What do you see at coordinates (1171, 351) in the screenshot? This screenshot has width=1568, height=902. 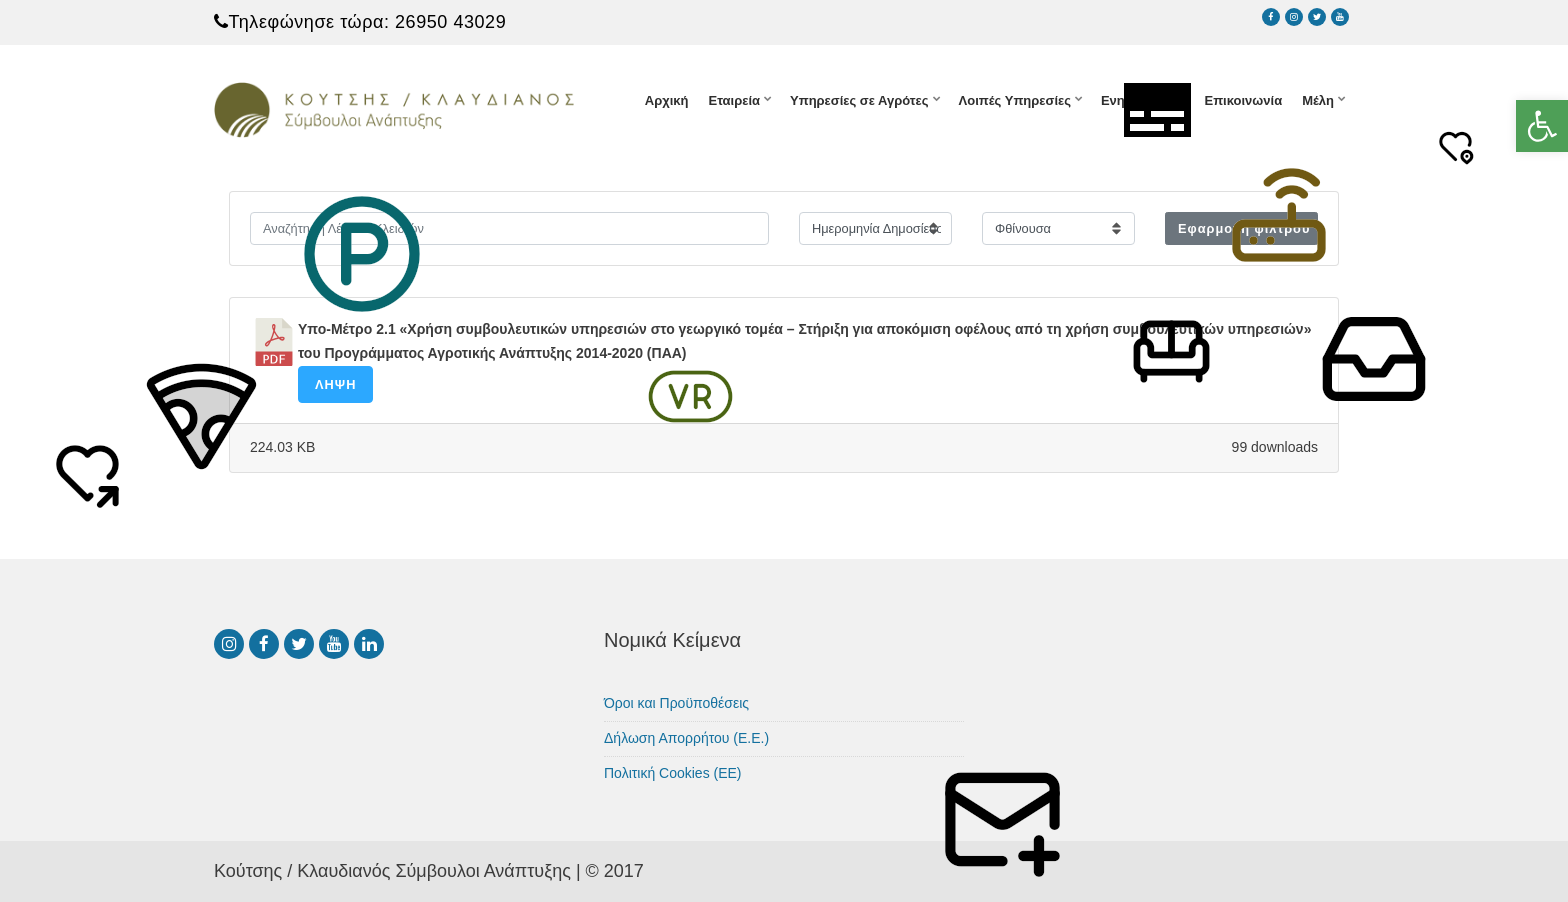 I see `browse furniture or home decor items` at bounding box center [1171, 351].